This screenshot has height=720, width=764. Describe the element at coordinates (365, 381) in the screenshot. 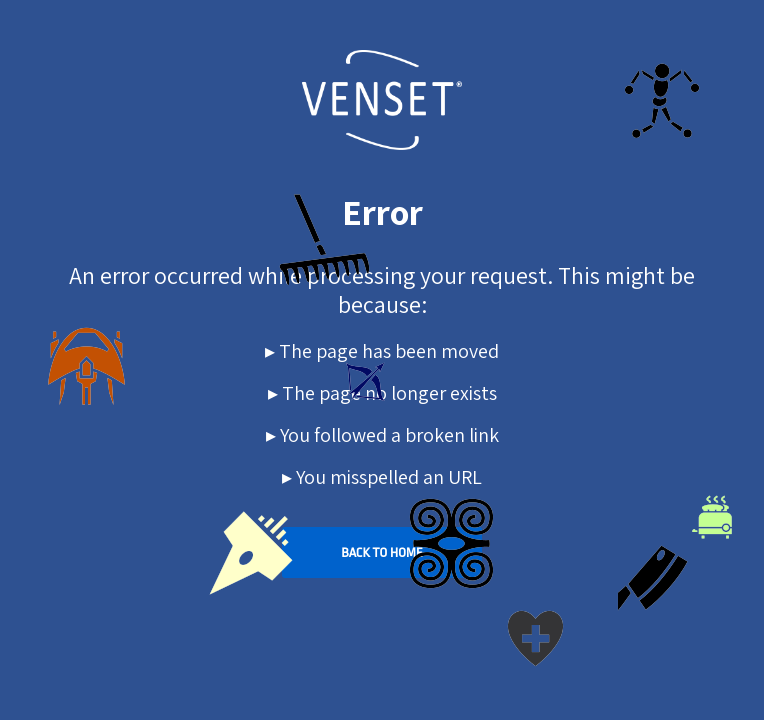

I see `archery or ranged attack skill` at that location.